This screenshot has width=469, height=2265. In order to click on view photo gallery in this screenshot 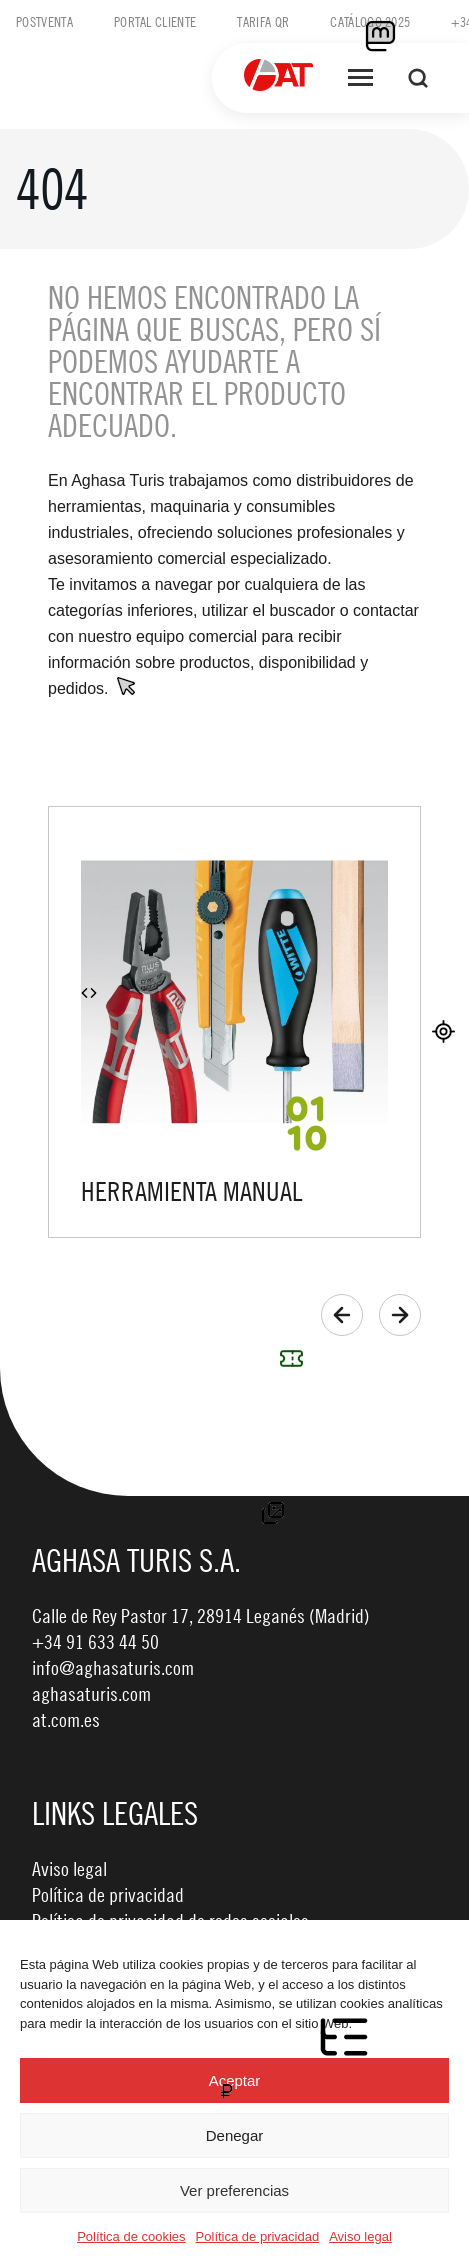, I will do `click(273, 1513)`.